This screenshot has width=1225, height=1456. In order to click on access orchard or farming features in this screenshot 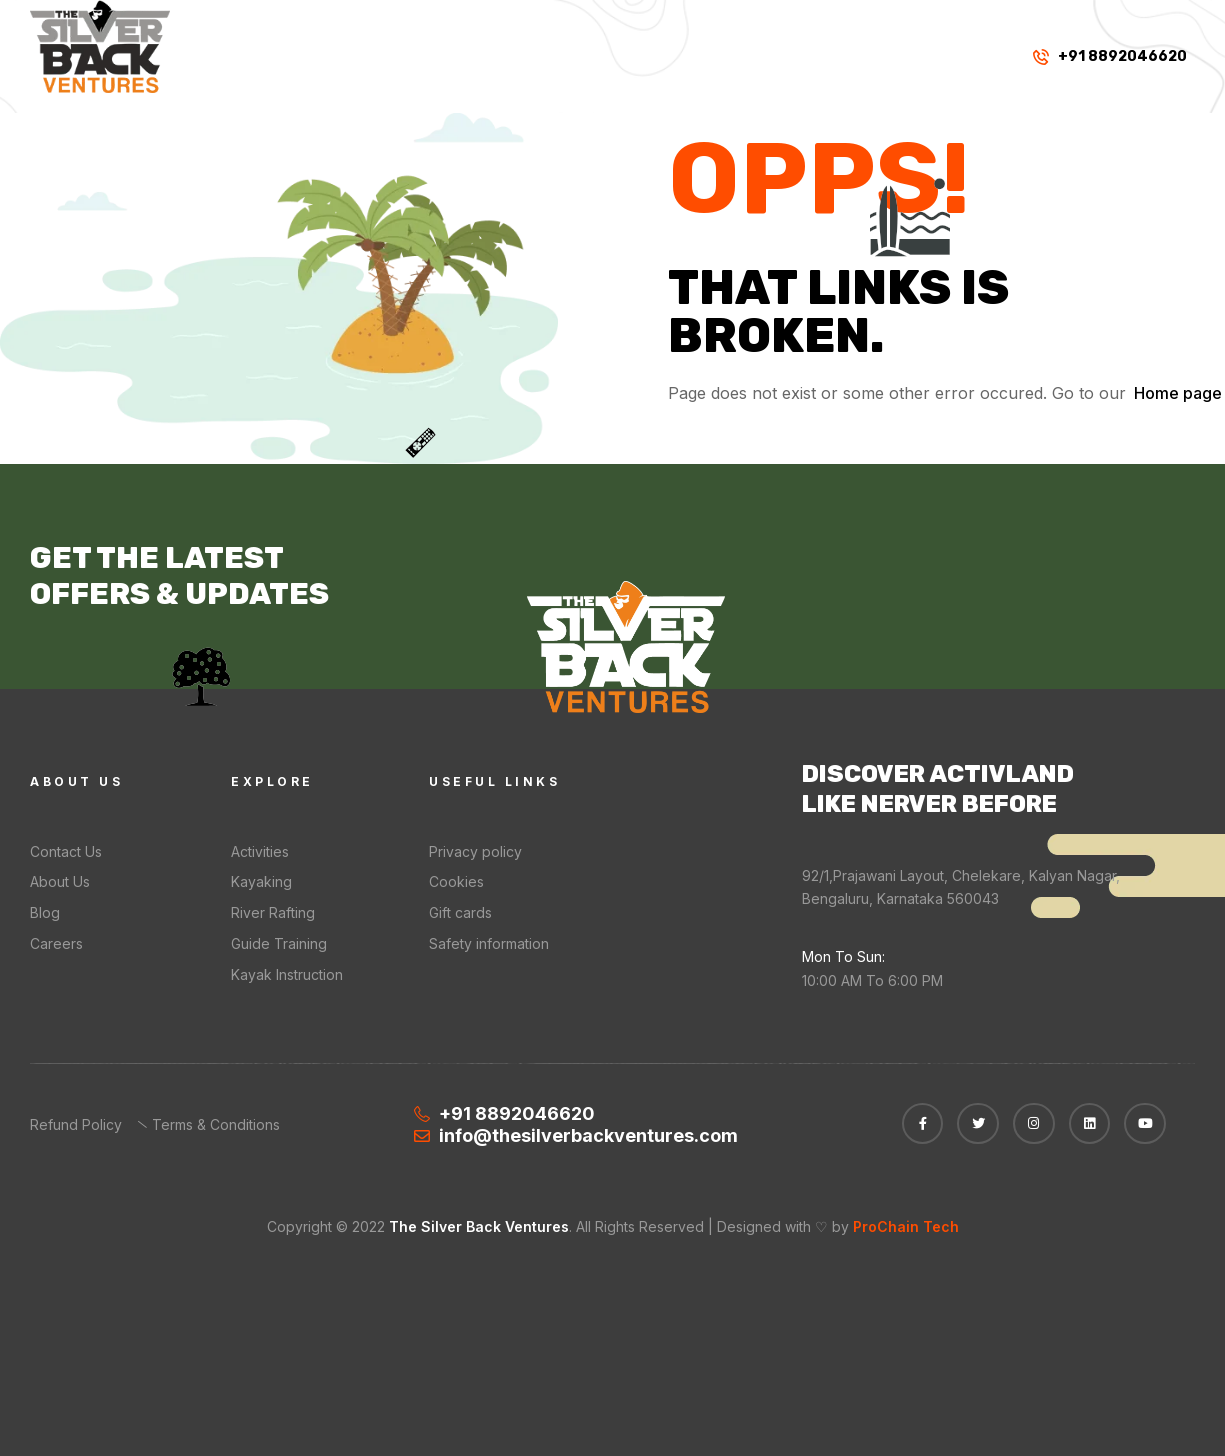, I will do `click(201, 676)`.